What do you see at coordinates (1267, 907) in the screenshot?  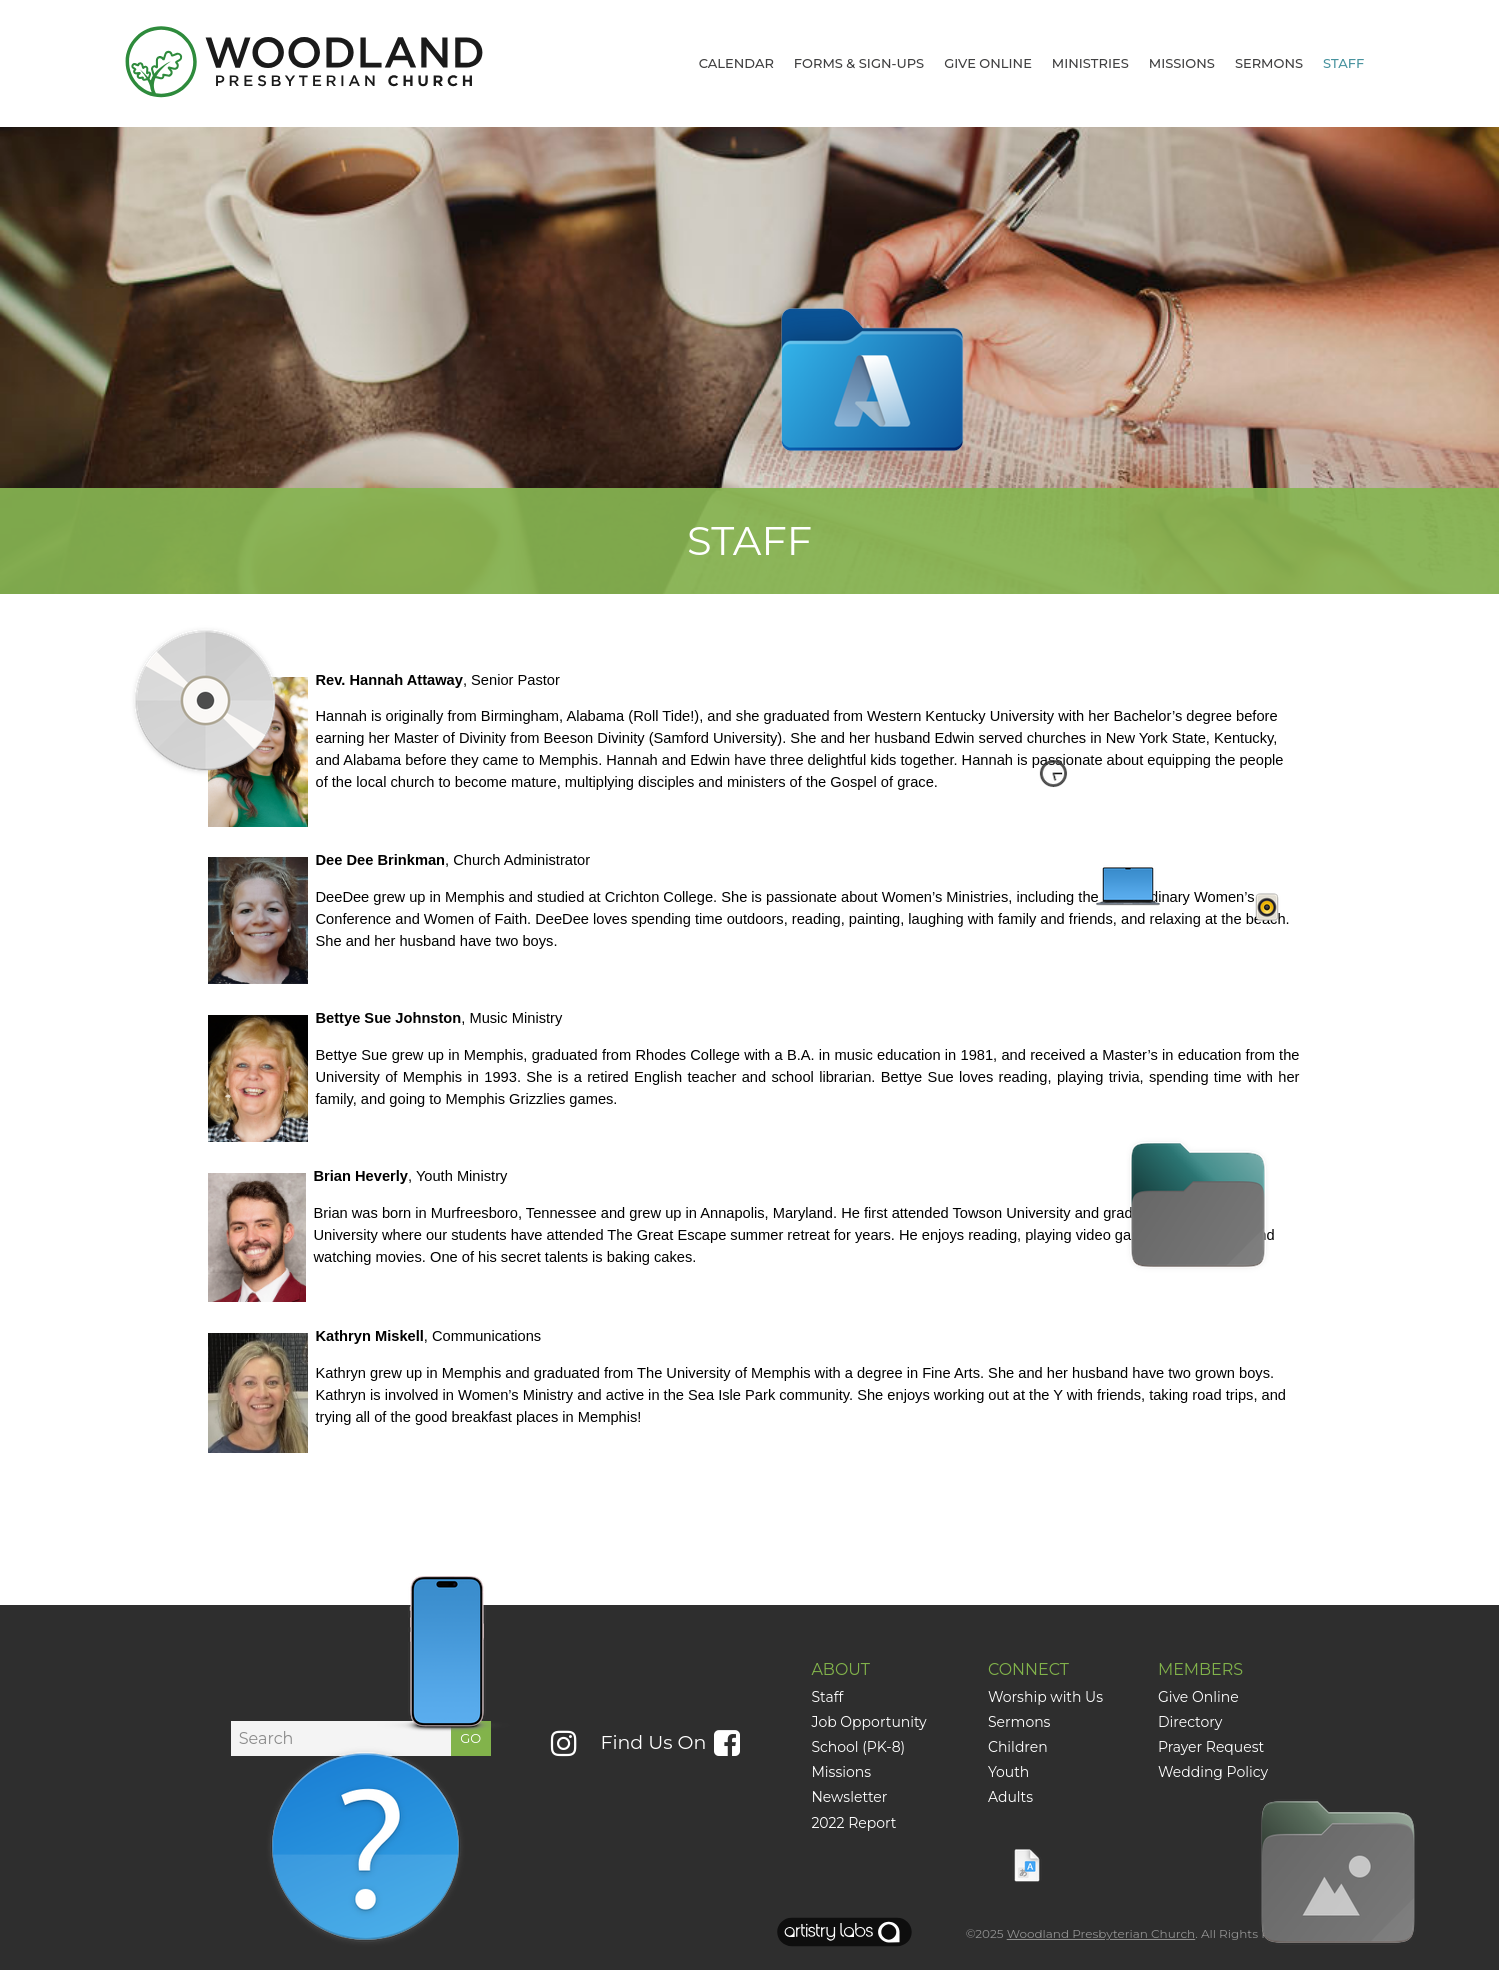 I see `access system sound settings` at bounding box center [1267, 907].